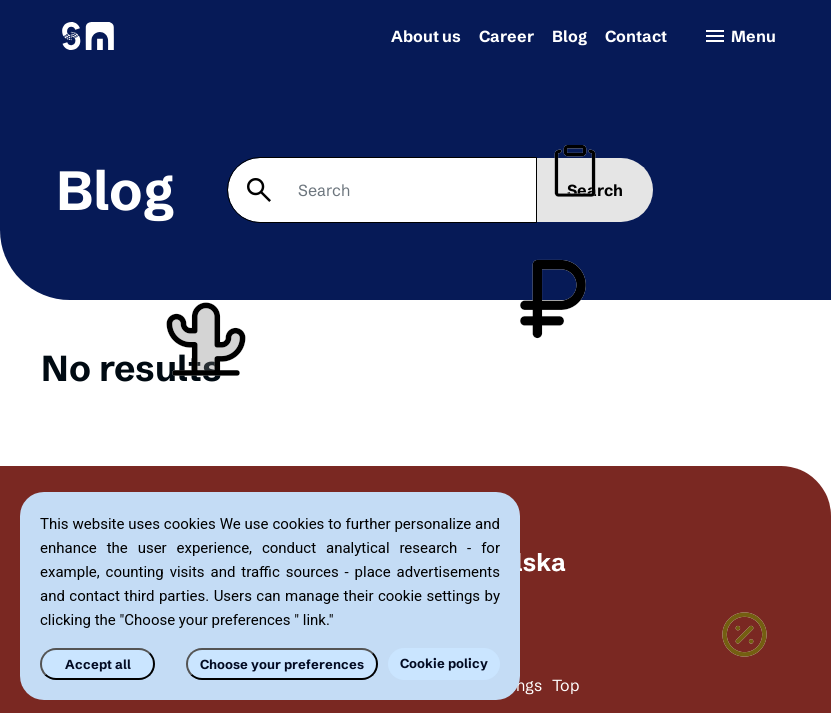  Describe the element at coordinates (744, 634) in the screenshot. I see `view discount or percentage-based promotion` at that location.